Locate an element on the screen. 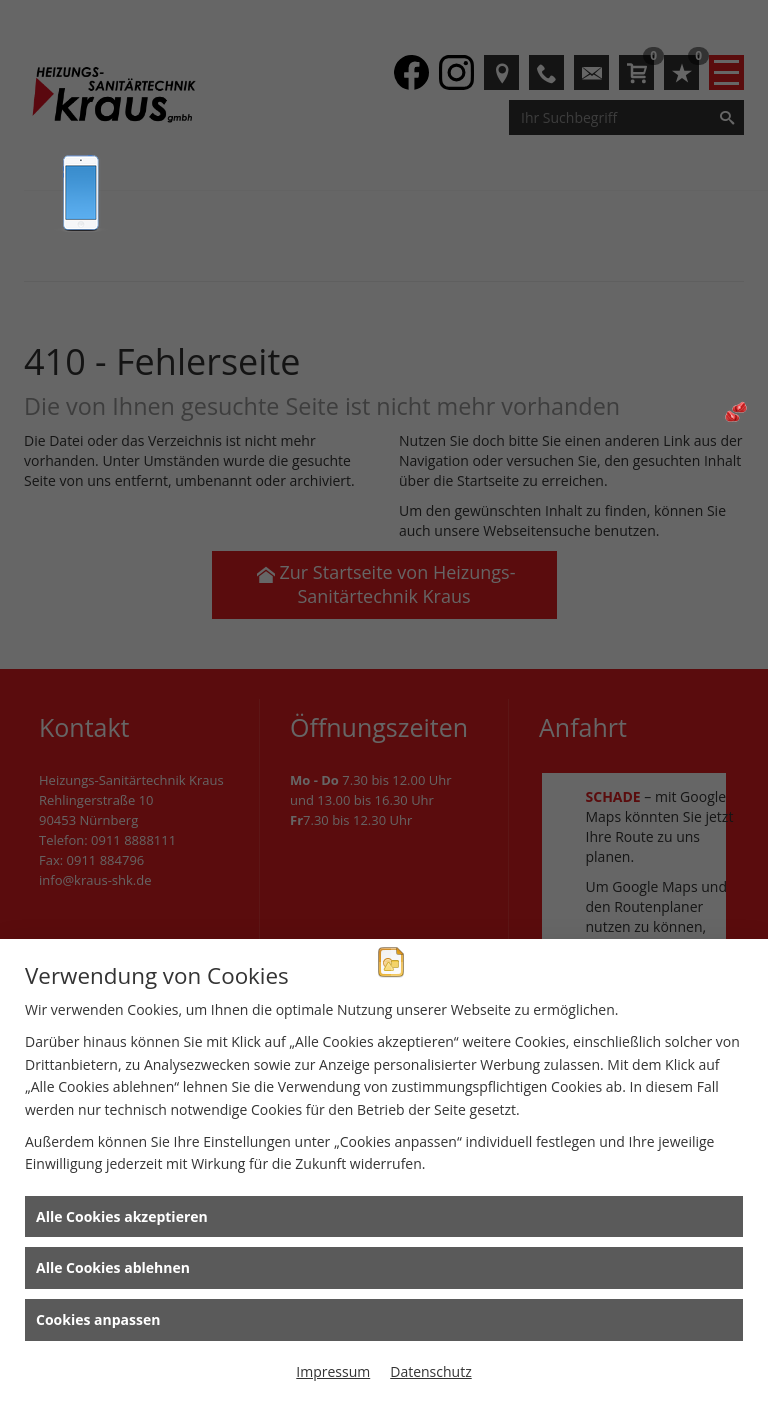 The width and height of the screenshot is (768, 1408). beats earbuds bluetooth device icon is located at coordinates (736, 412).